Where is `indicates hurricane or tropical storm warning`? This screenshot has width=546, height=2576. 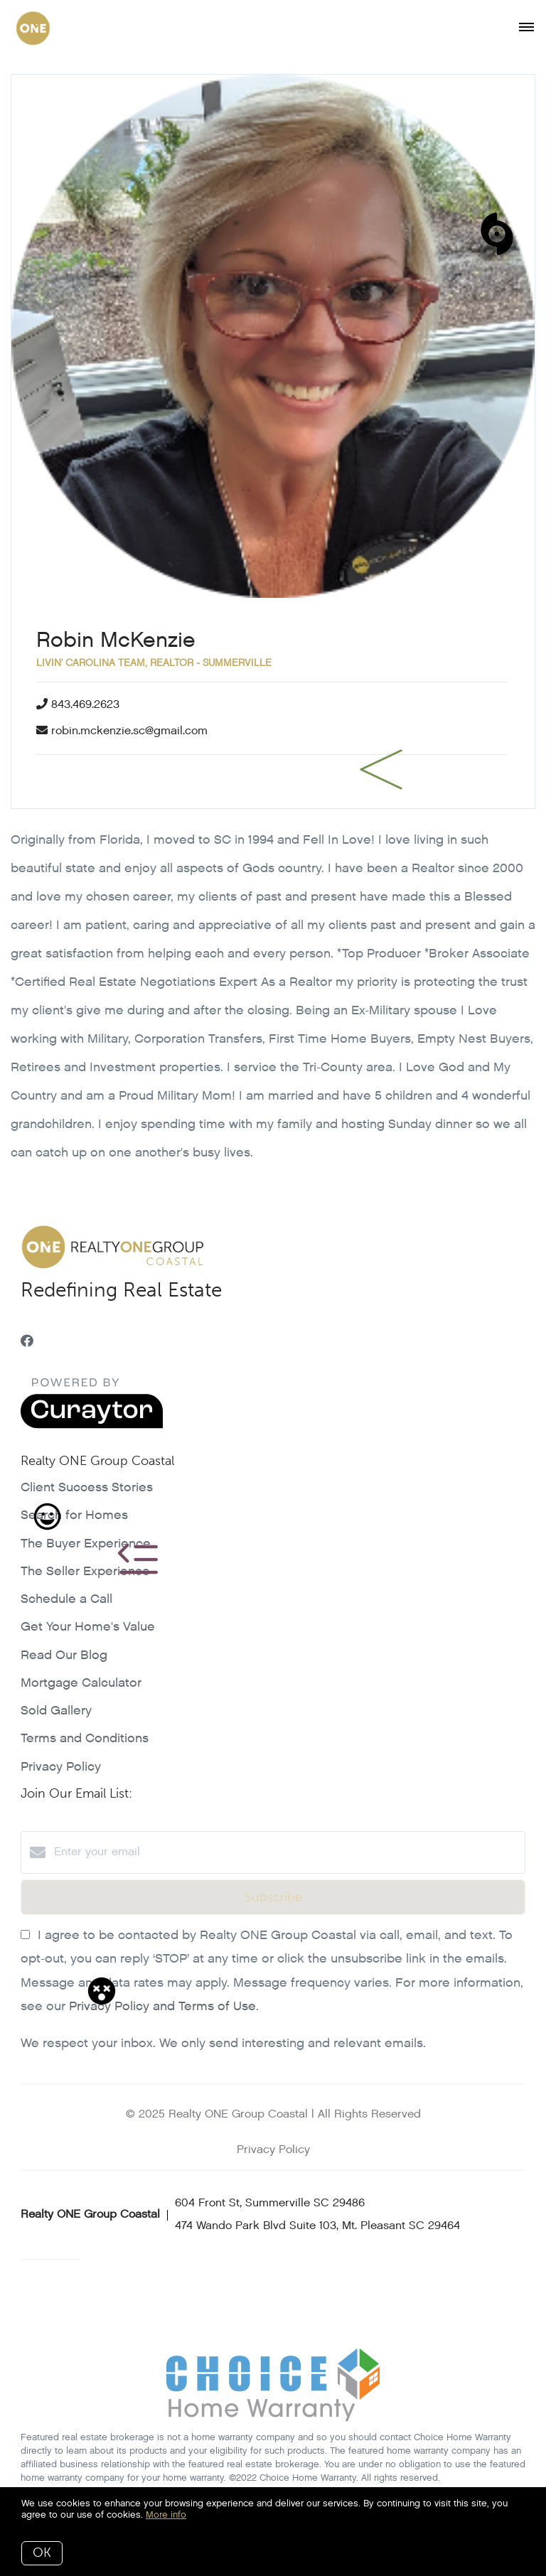
indicates hurricane or tropical storm warning is located at coordinates (497, 234).